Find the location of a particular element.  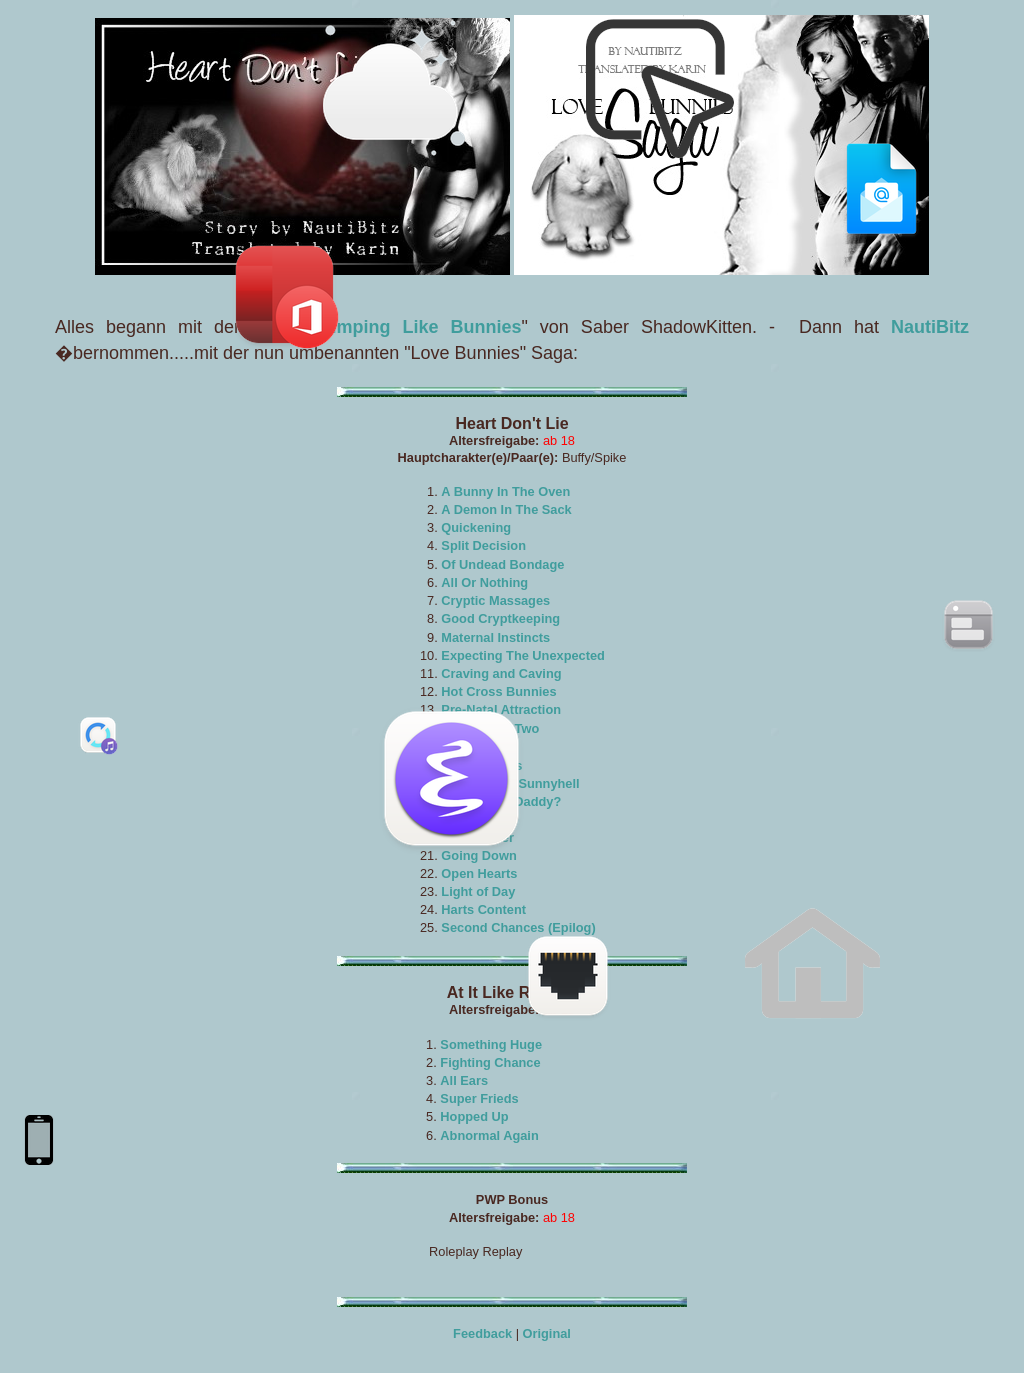

open emacs text editor is located at coordinates (451, 778).